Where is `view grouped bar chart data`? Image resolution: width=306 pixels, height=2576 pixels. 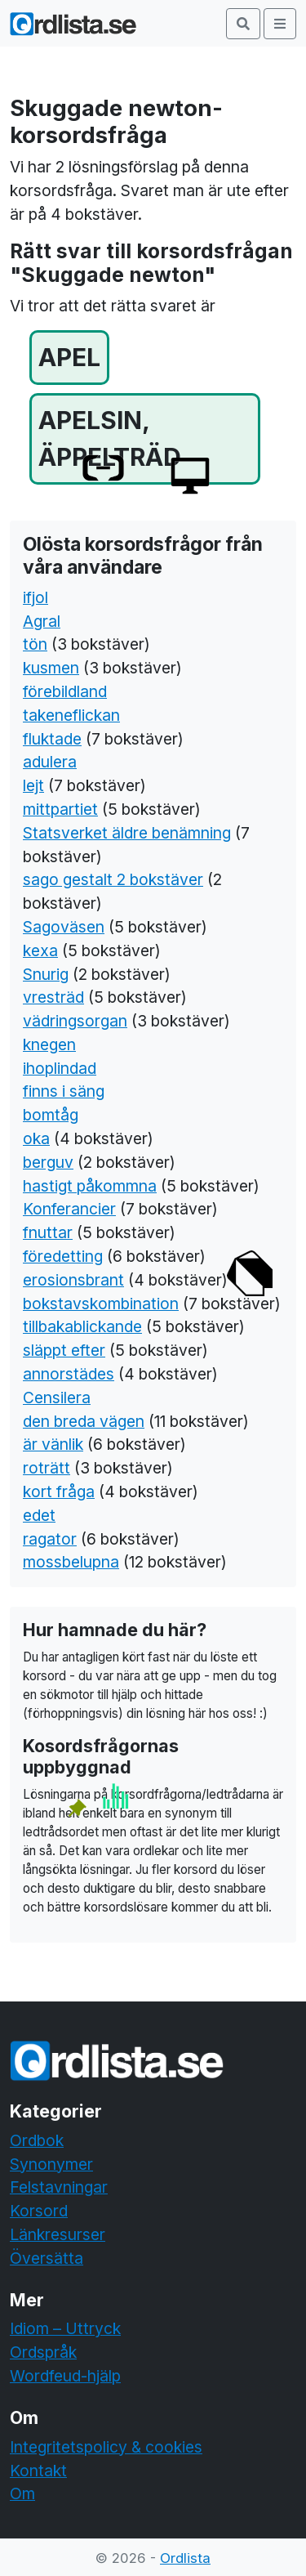
view grouped bar chart data is located at coordinates (116, 1796).